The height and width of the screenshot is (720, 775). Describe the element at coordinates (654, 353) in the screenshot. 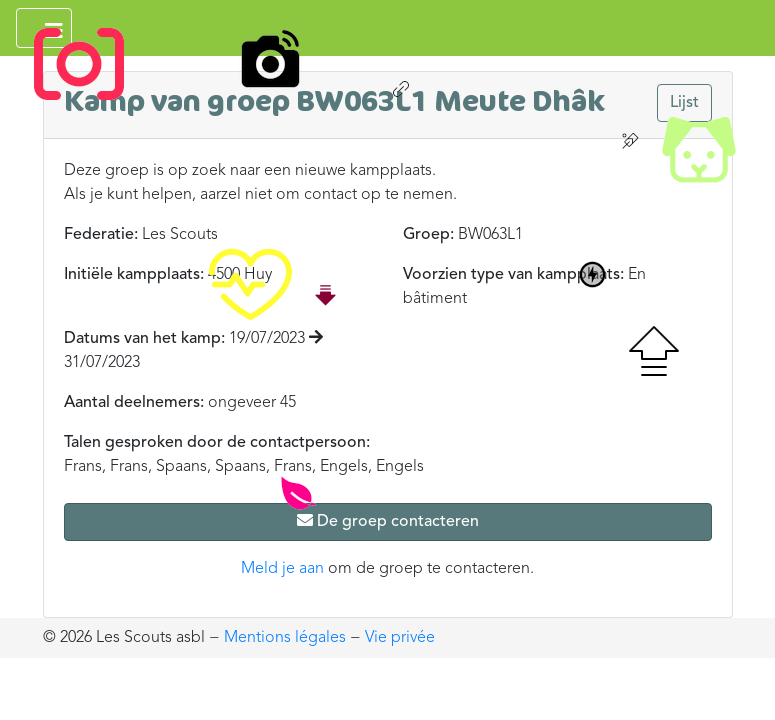

I see `upload multiple files or items` at that location.